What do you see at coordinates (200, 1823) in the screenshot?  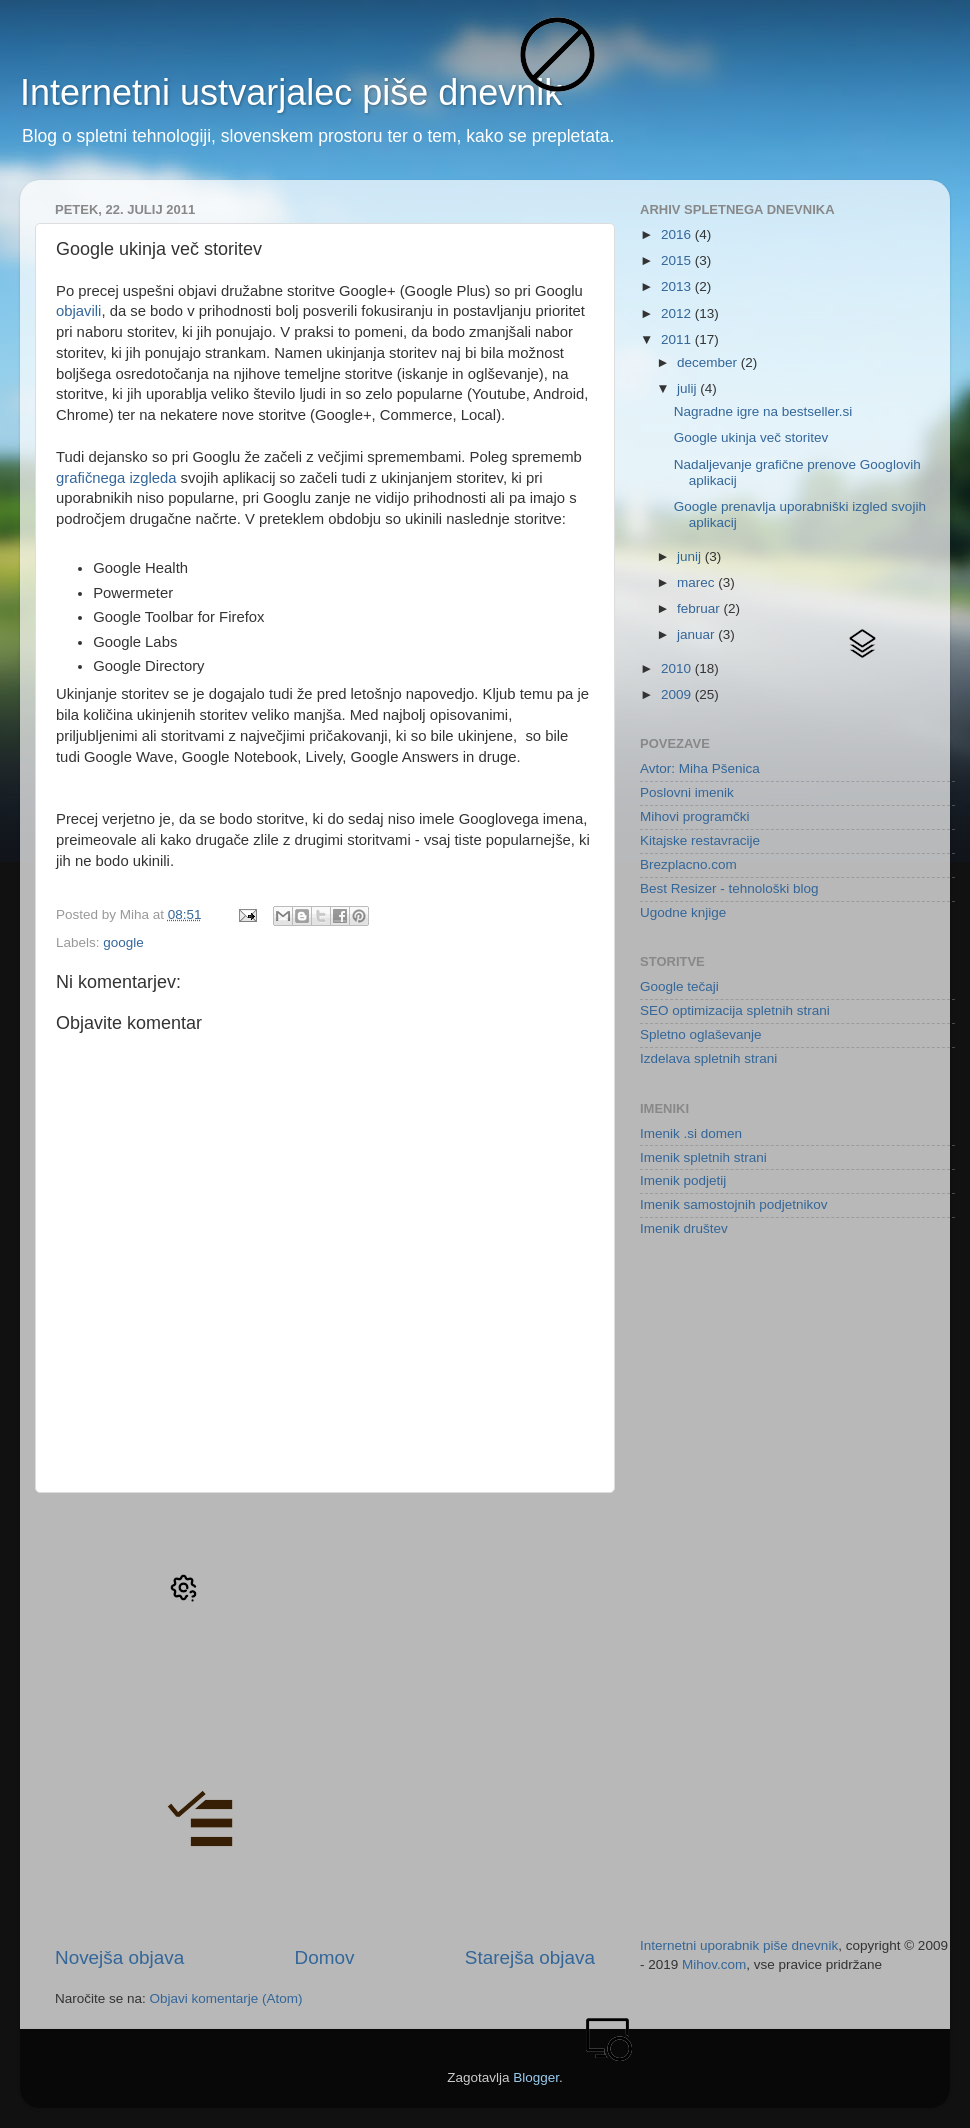 I see `view task list or to-do items` at bounding box center [200, 1823].